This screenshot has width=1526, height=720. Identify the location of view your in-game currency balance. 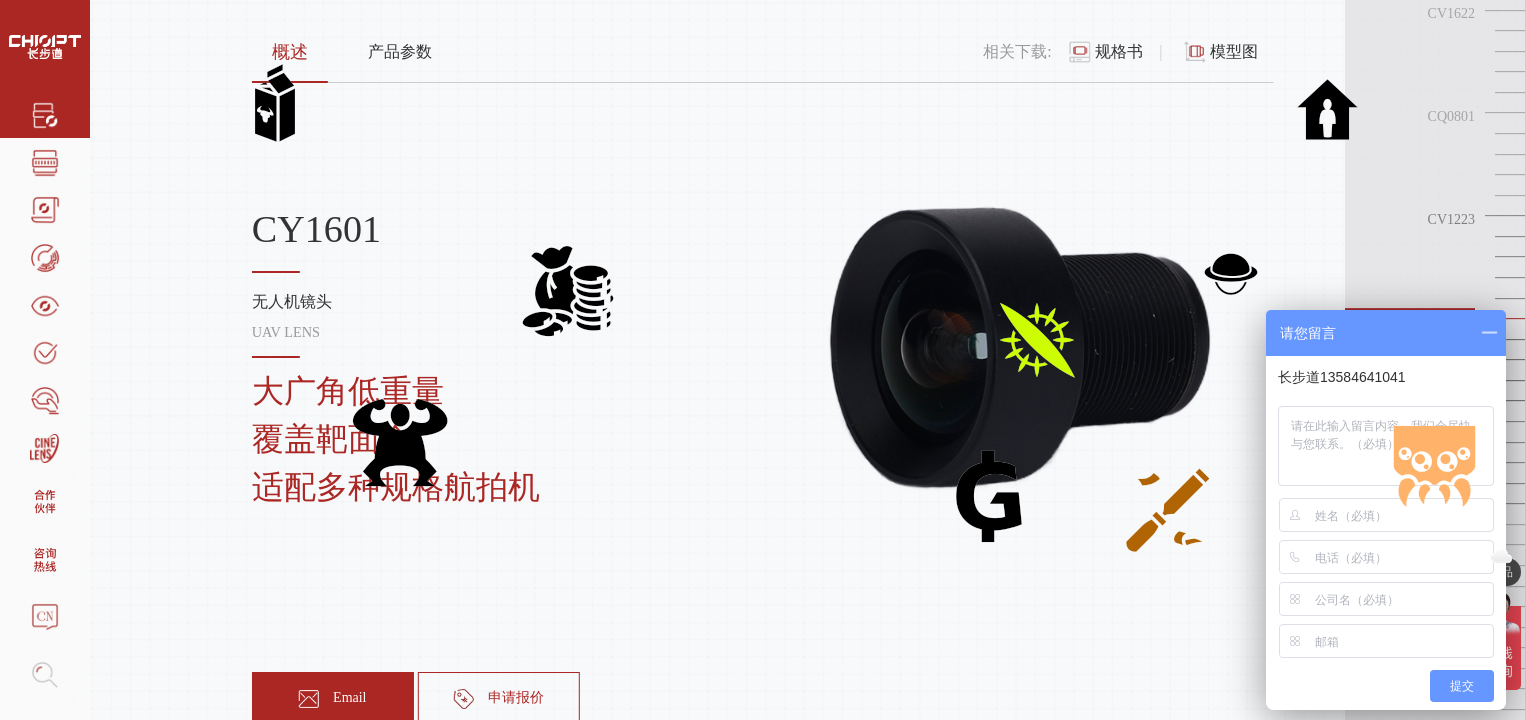
(568, 291).